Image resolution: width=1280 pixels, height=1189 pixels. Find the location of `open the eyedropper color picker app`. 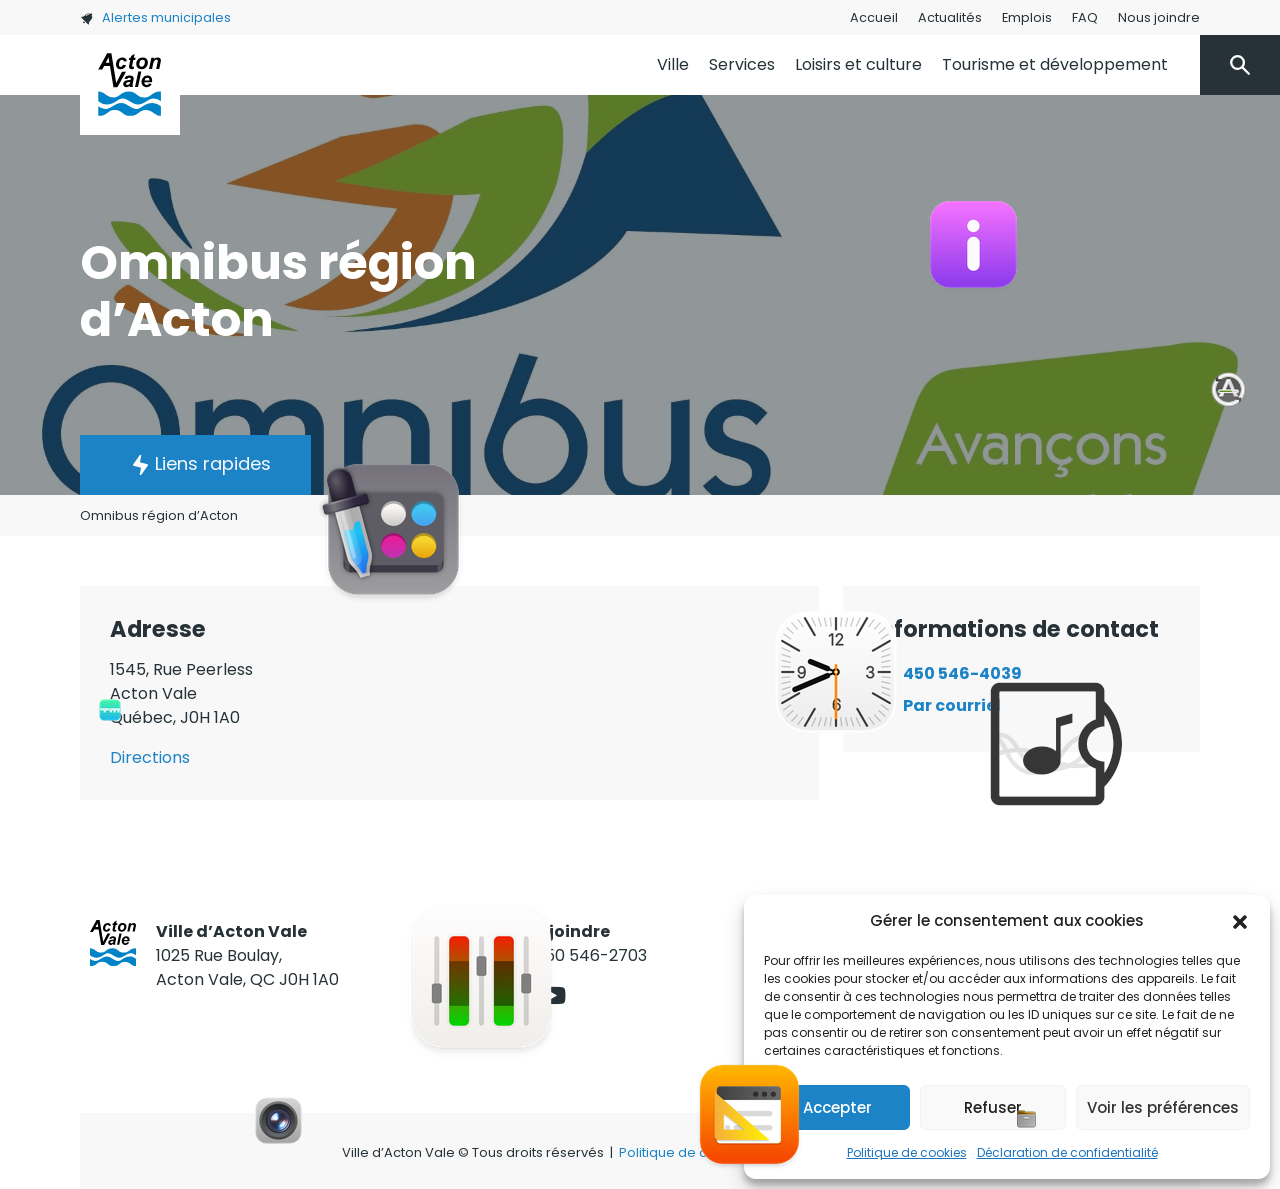

open the eyedropper color picker app is located at coordinates (393, 529).